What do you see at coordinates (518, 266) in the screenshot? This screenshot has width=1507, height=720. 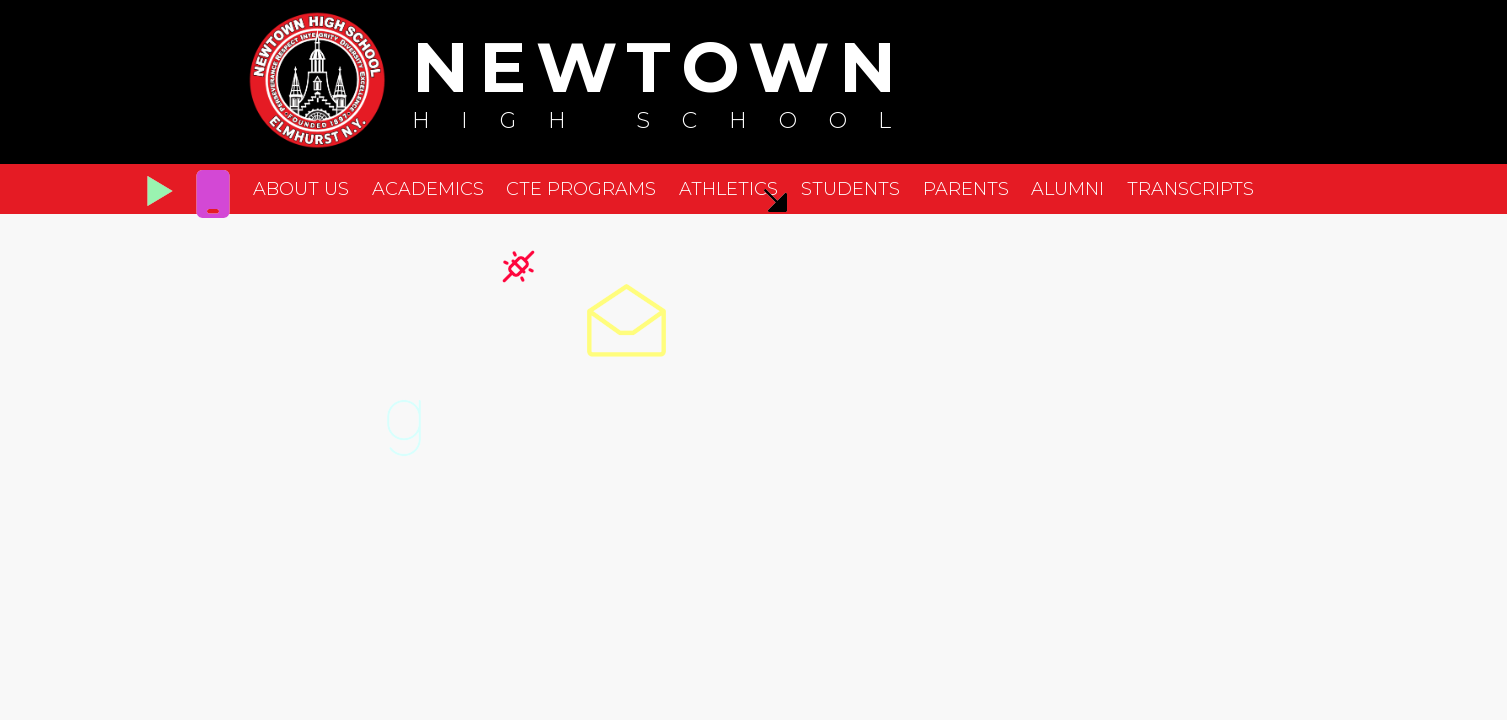 I see `indicates an active connection or link` at bounding box center [518, 266].